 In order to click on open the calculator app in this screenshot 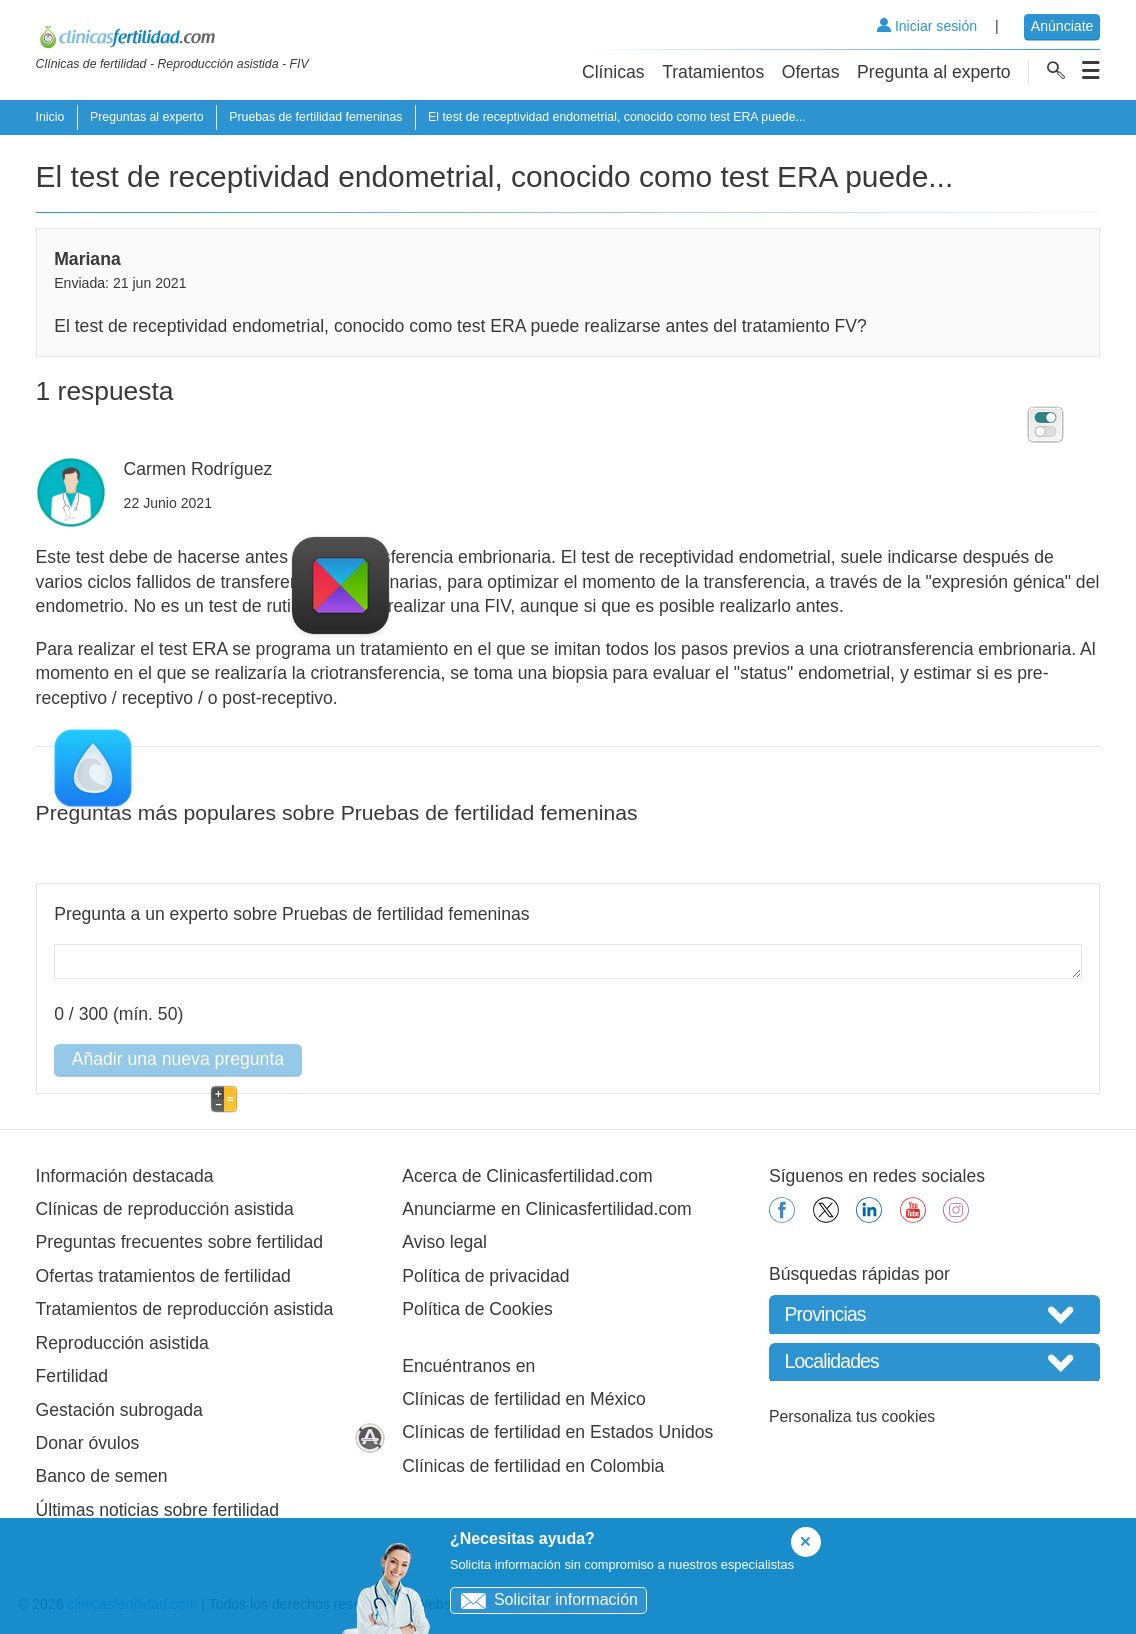, I will do `click(224, 1099)`.